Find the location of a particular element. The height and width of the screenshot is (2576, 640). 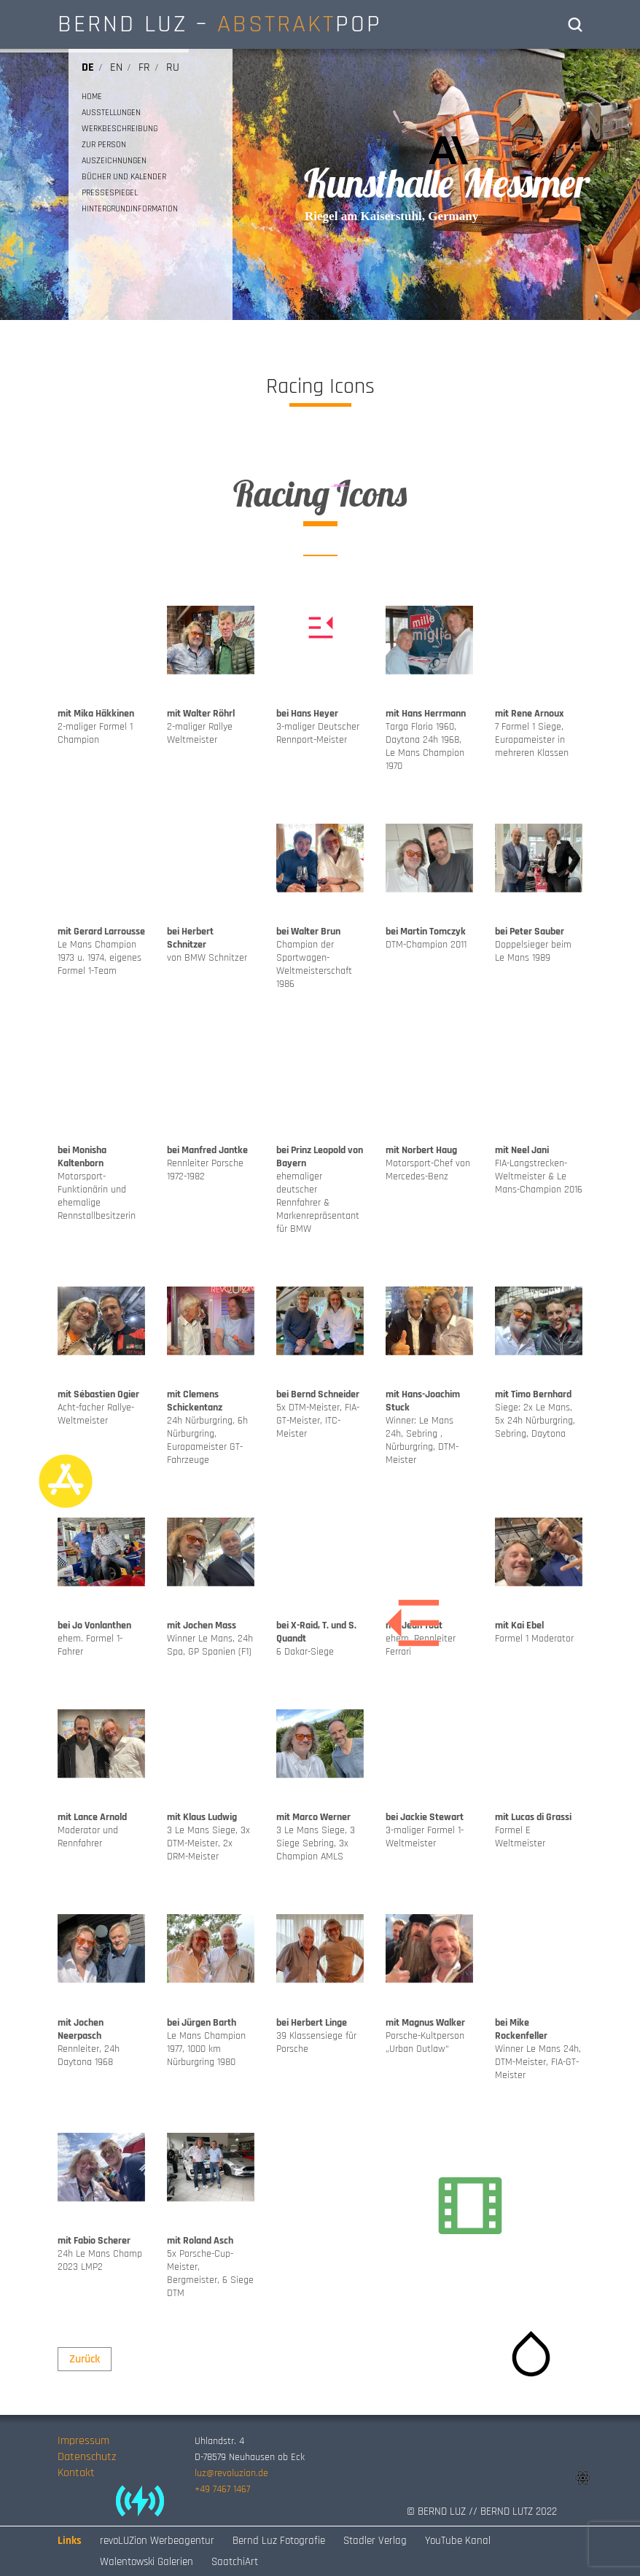

collapse the sidebar menu is located at coordinates (413, 1623).